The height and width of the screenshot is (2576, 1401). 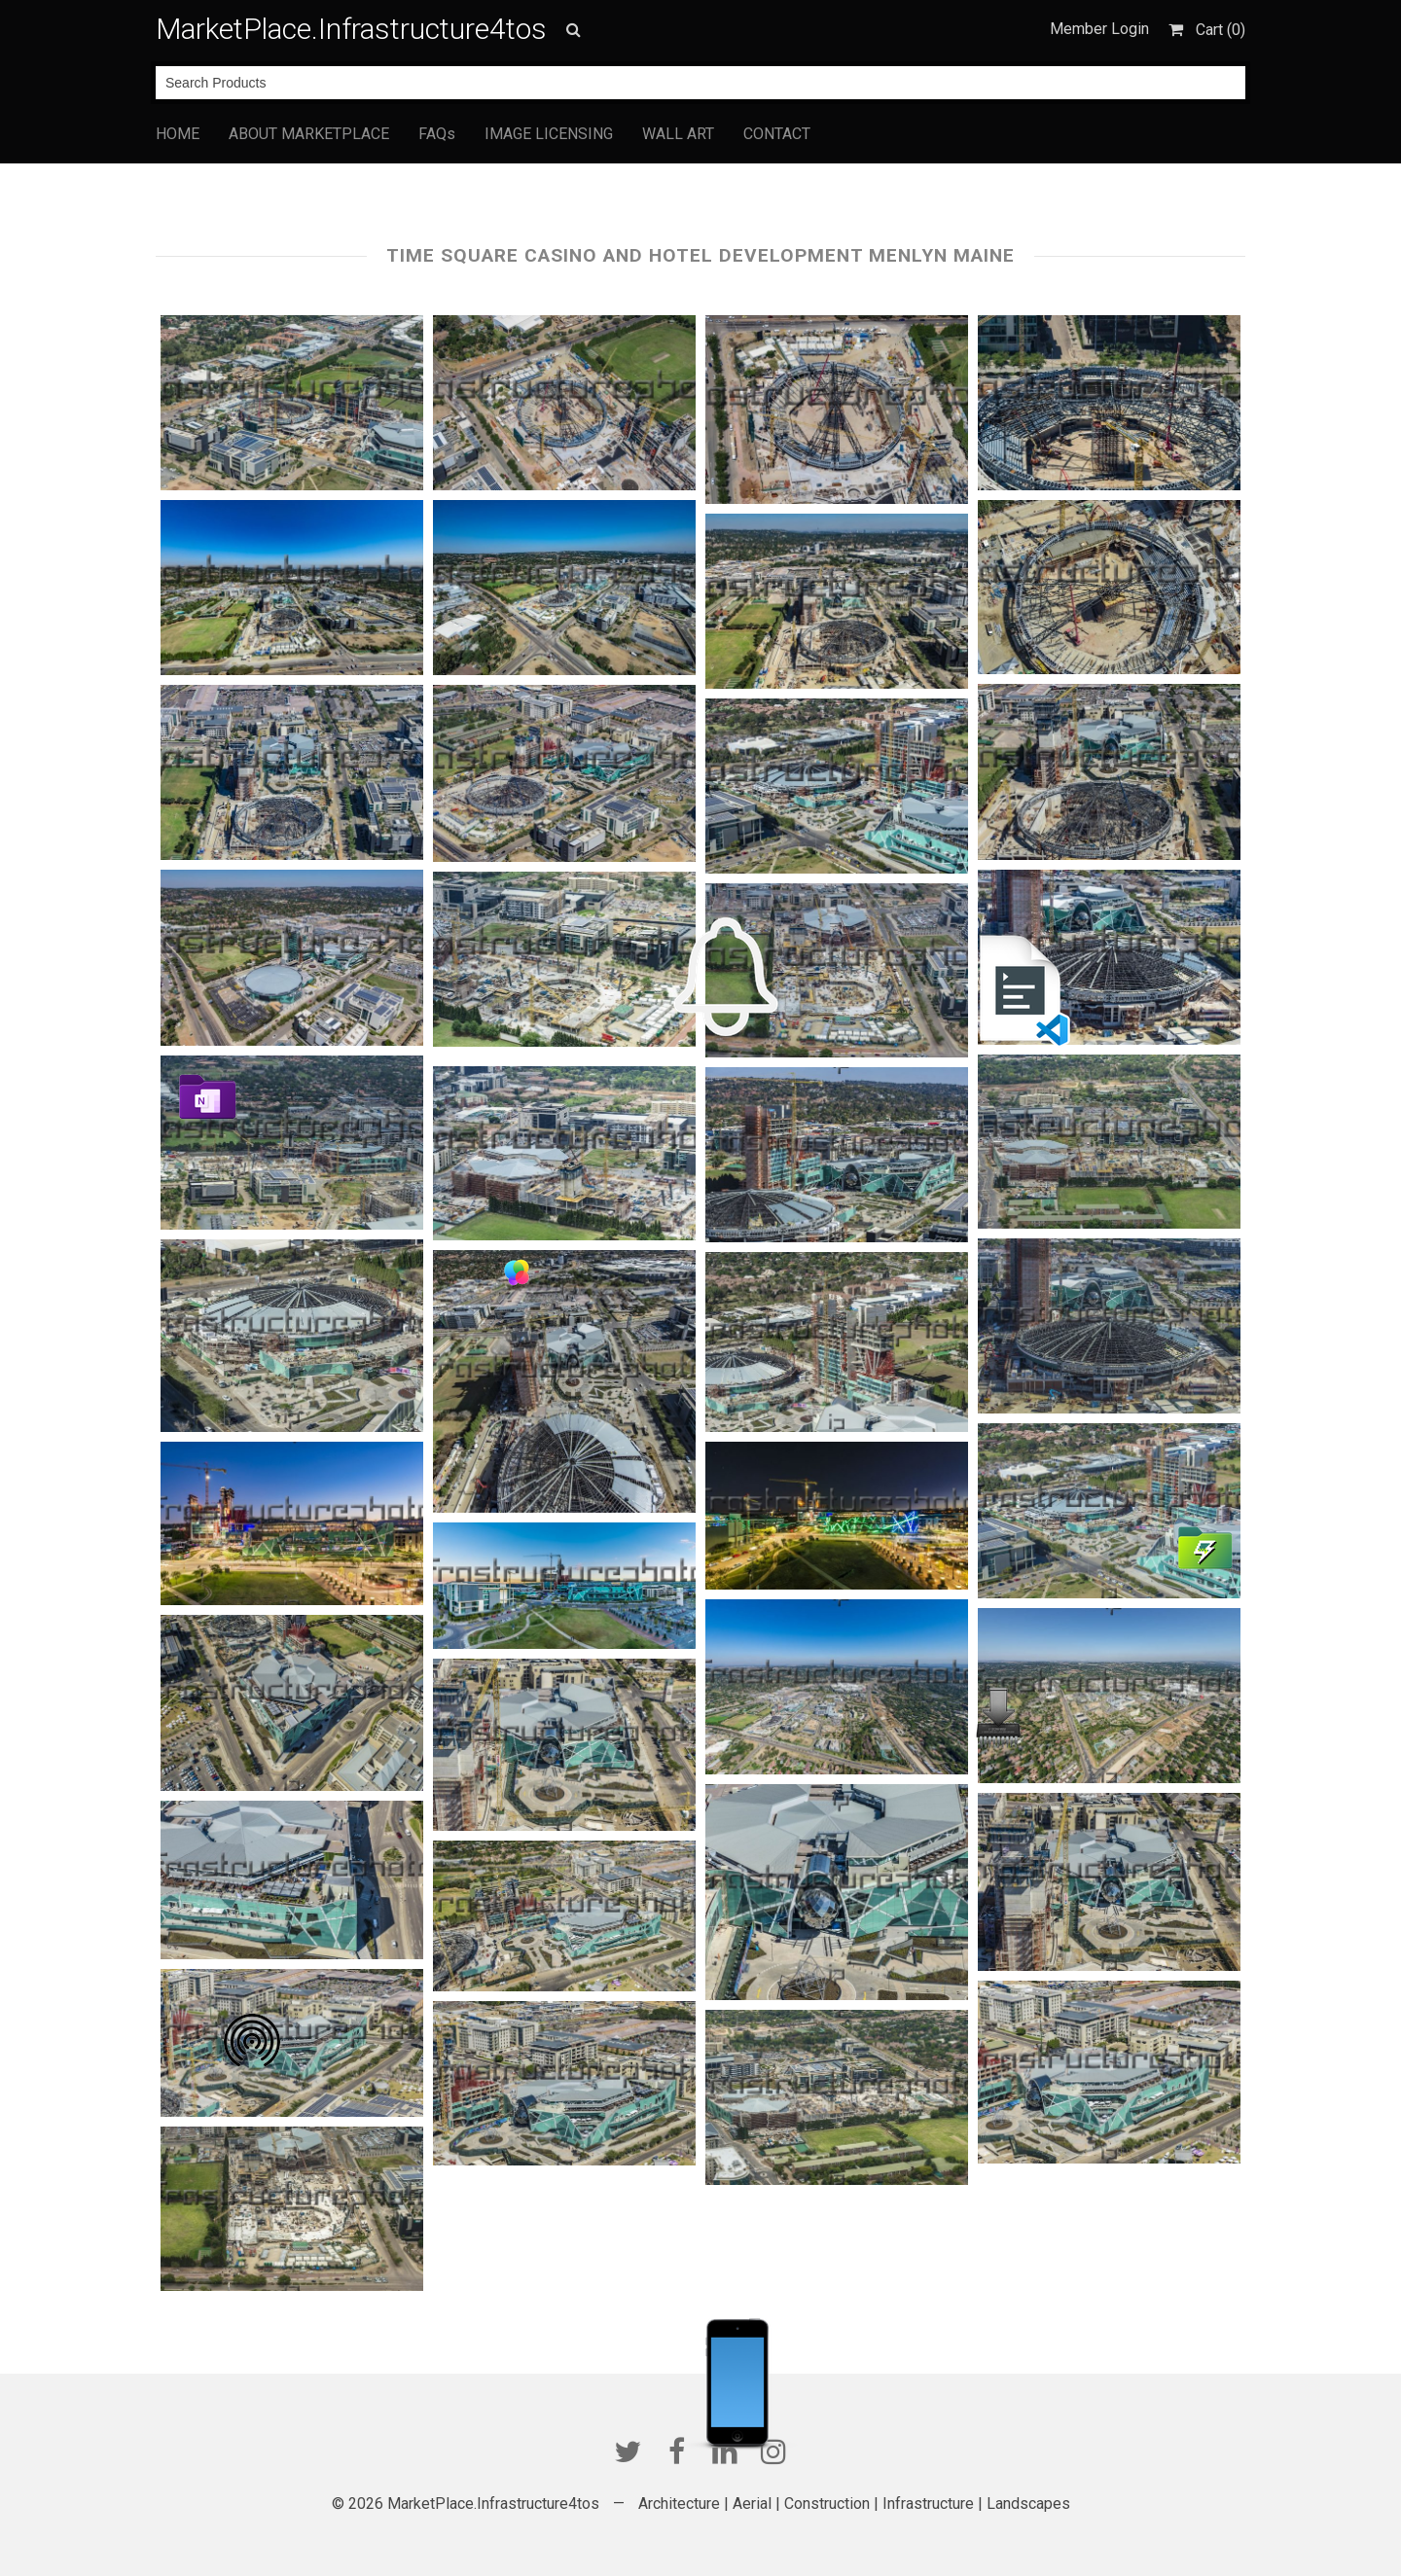 I want to click on update firmware on connected accessories, so click(x=998, y=1718).